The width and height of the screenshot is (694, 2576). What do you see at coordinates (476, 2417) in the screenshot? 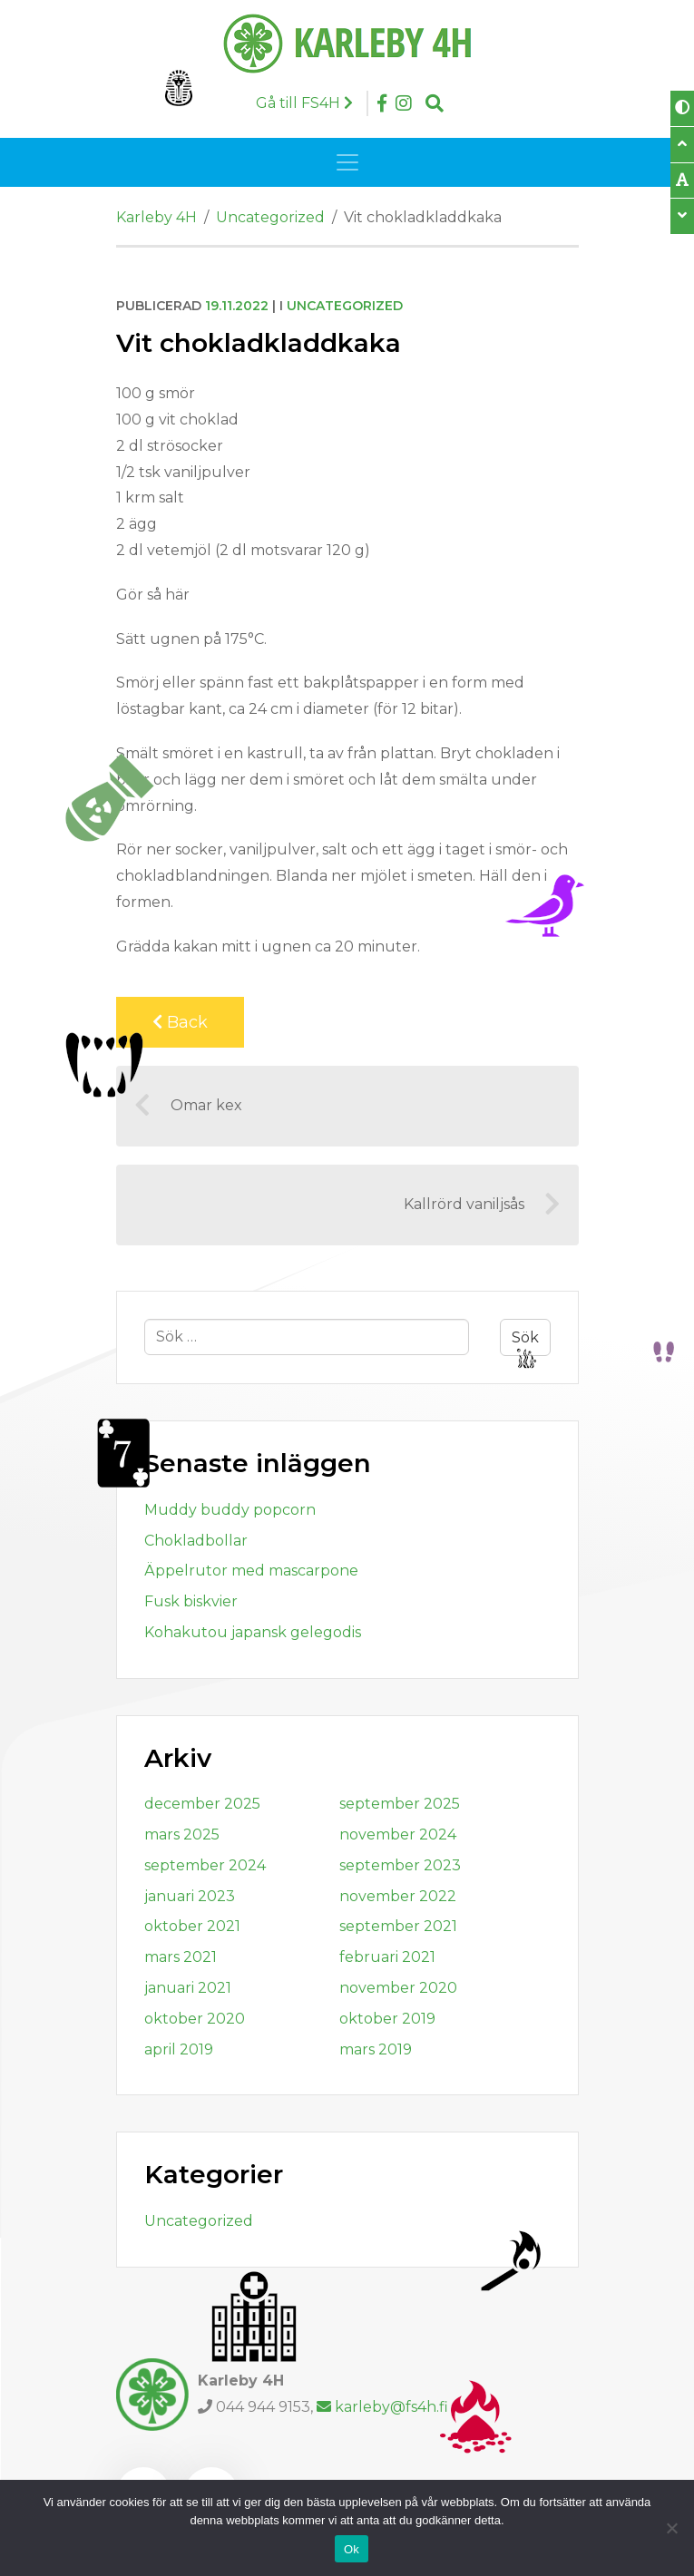
I see `indicates spicy or hot food option` at bounding box center [476, 2417].